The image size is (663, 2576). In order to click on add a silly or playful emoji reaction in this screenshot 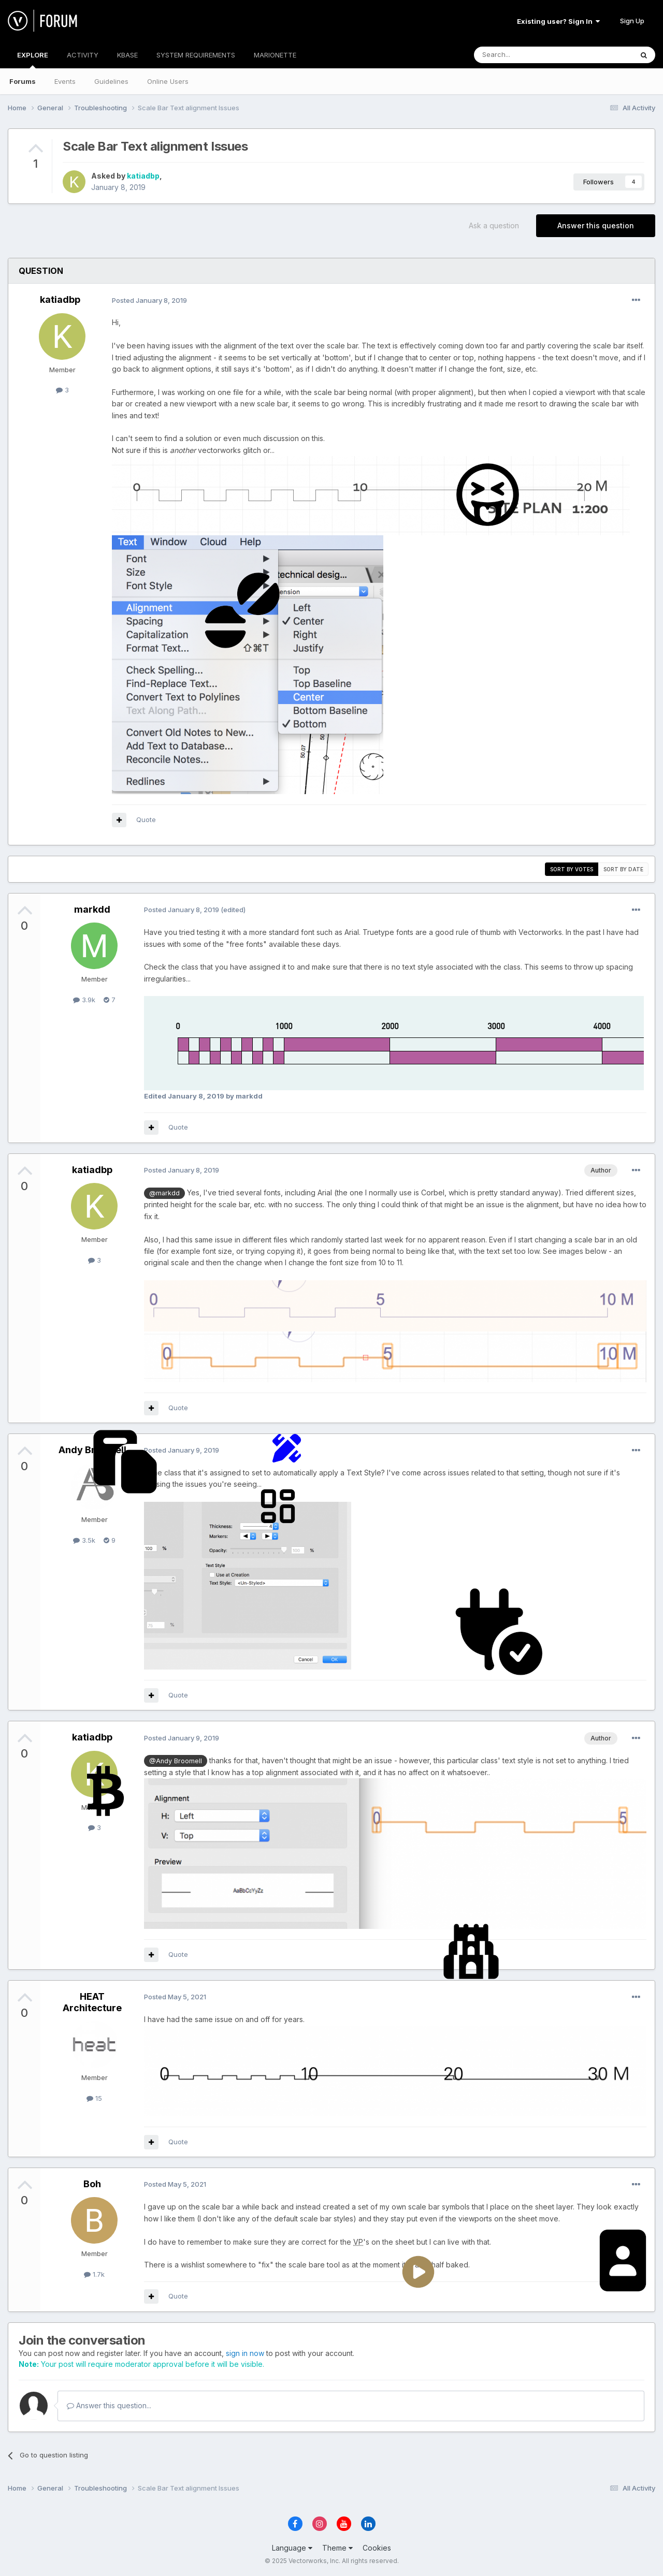, I will do `click(487, 494)`.